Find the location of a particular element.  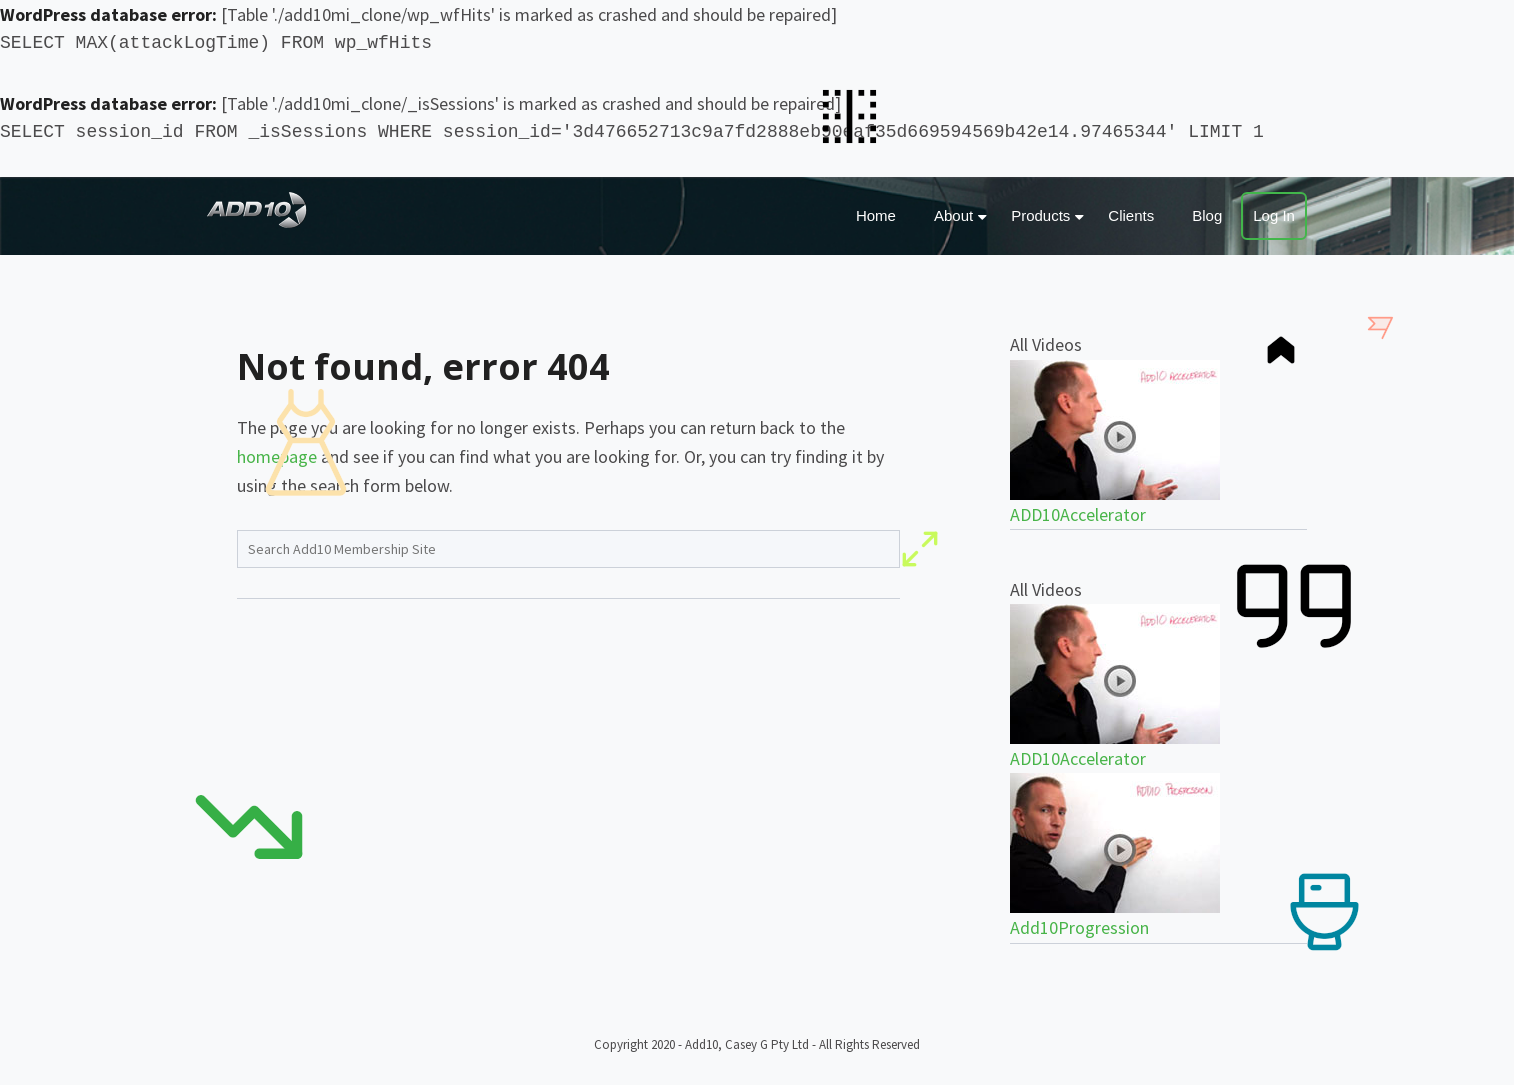

expand to fullscreen mode is located at coordinates (920, 549).